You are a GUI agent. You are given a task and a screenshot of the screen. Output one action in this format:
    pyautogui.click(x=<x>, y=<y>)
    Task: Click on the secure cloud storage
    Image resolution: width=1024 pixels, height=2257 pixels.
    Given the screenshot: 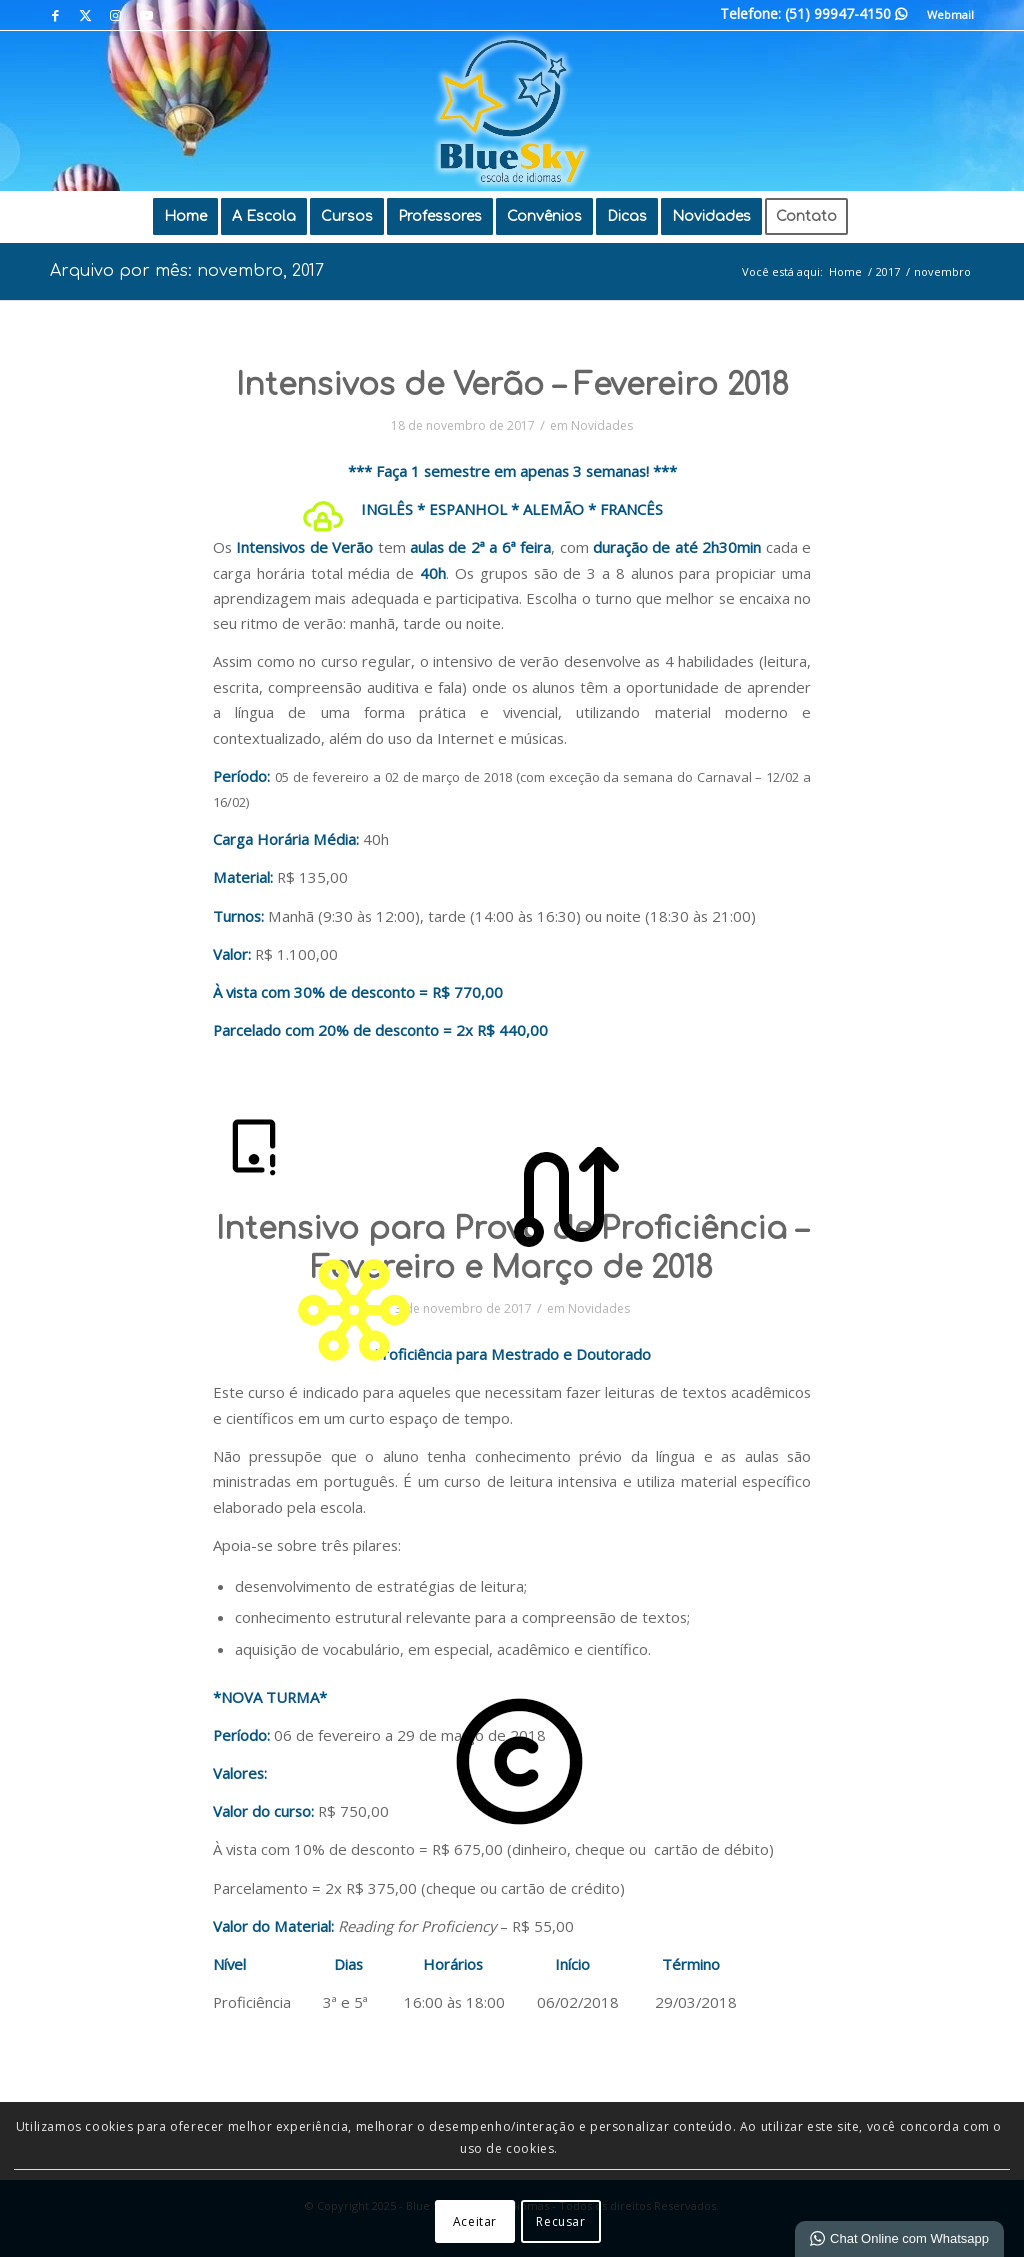 What is the action you would take?
    pyautogui.click(x=322, y=515)
    